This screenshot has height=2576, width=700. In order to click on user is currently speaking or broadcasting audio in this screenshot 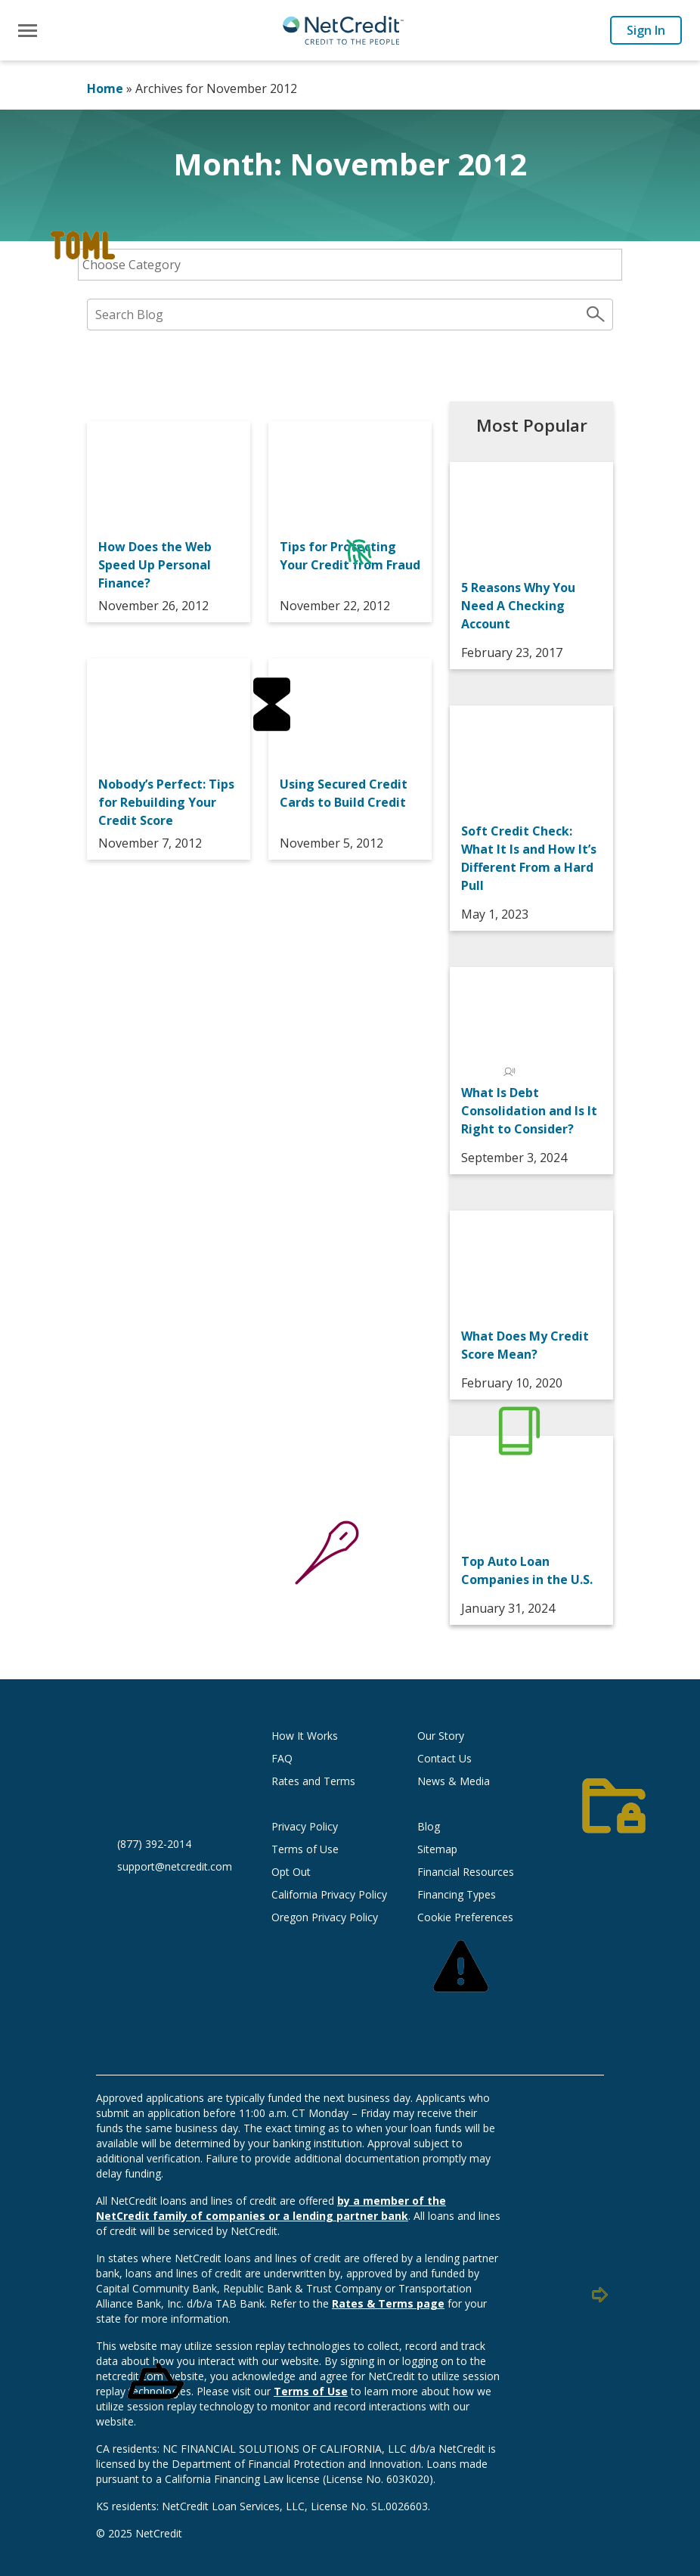, I will do `click(509, 1071)`.